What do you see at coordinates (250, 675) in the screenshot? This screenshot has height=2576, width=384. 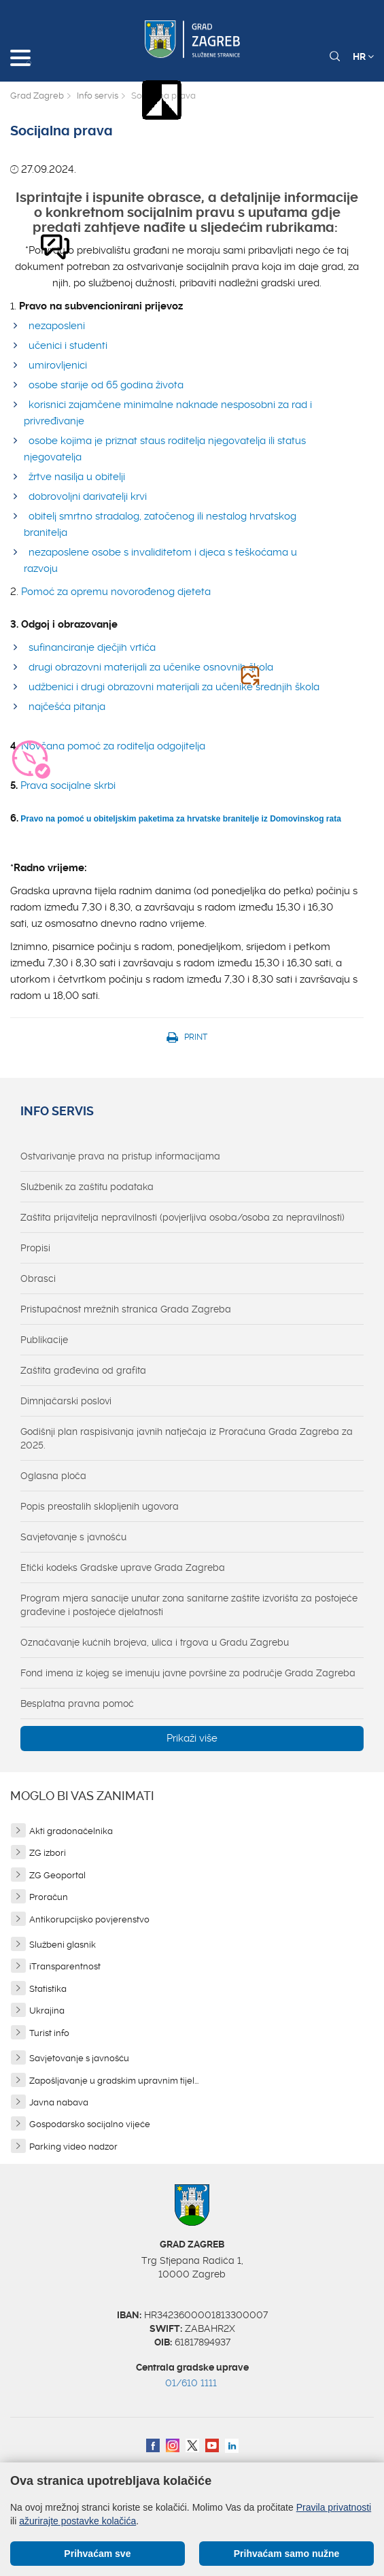 I see `share a photo or image` at bounding box center [250, 675].